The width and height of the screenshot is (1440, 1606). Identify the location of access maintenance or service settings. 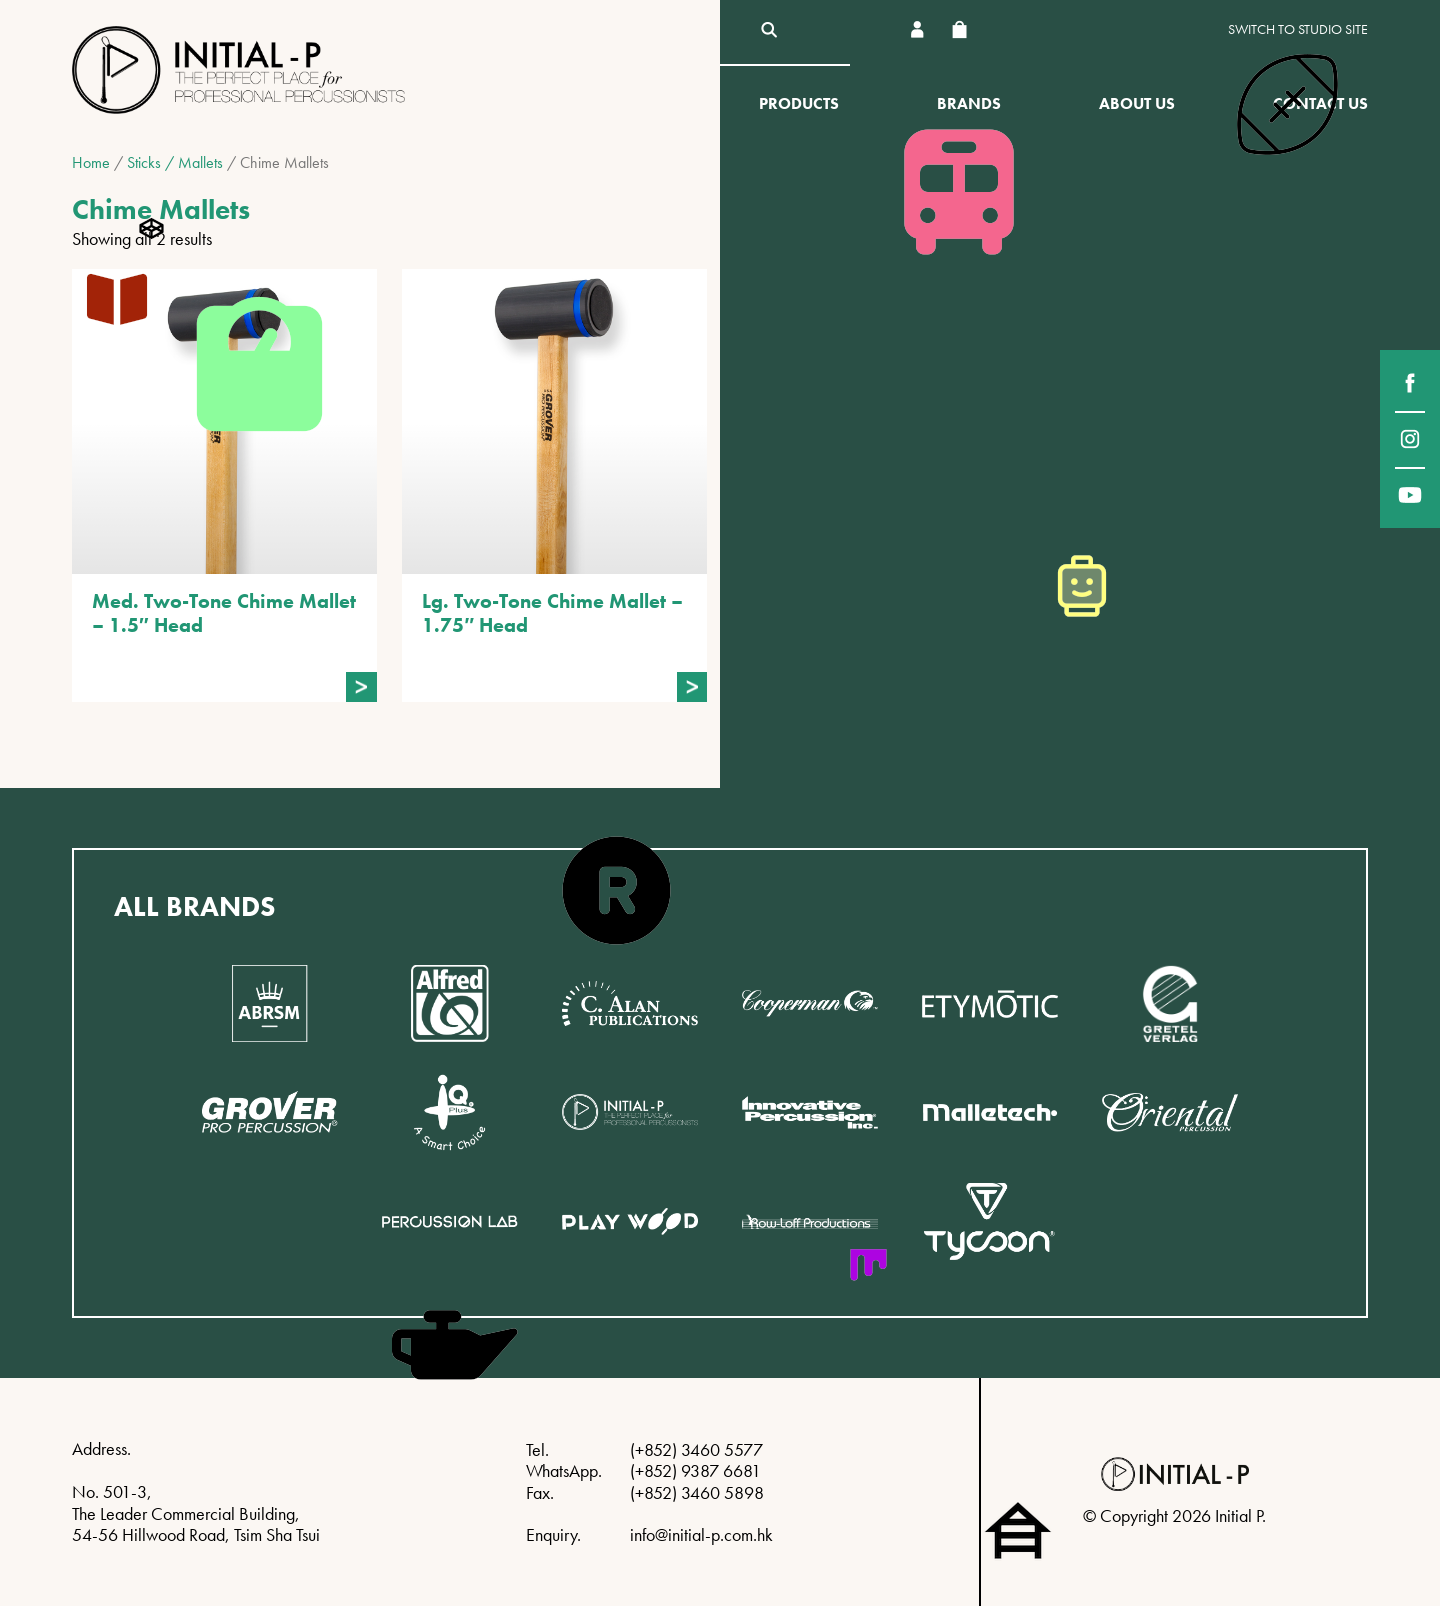
(455, 1348).